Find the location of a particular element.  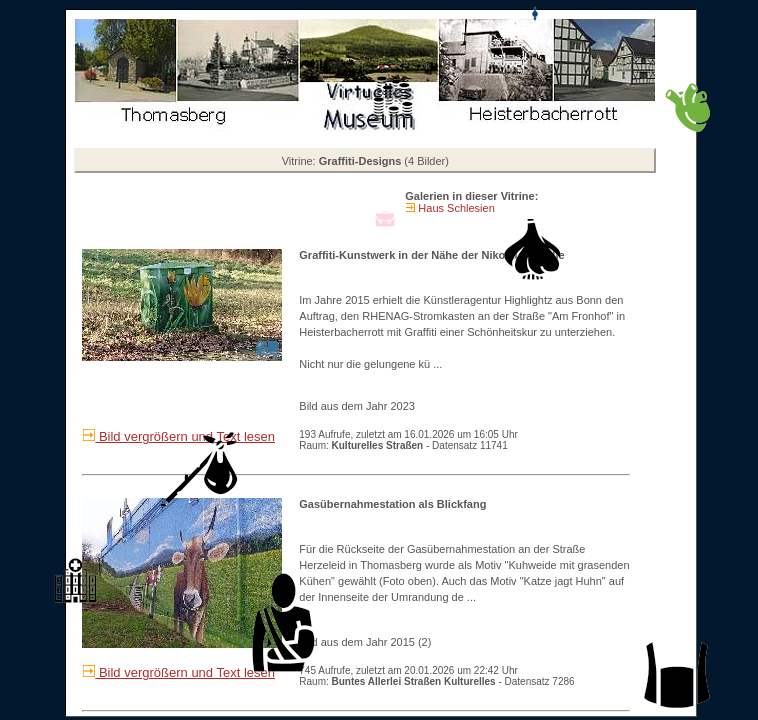

travel or journey-related game feature is located at coordinates (197, 468).